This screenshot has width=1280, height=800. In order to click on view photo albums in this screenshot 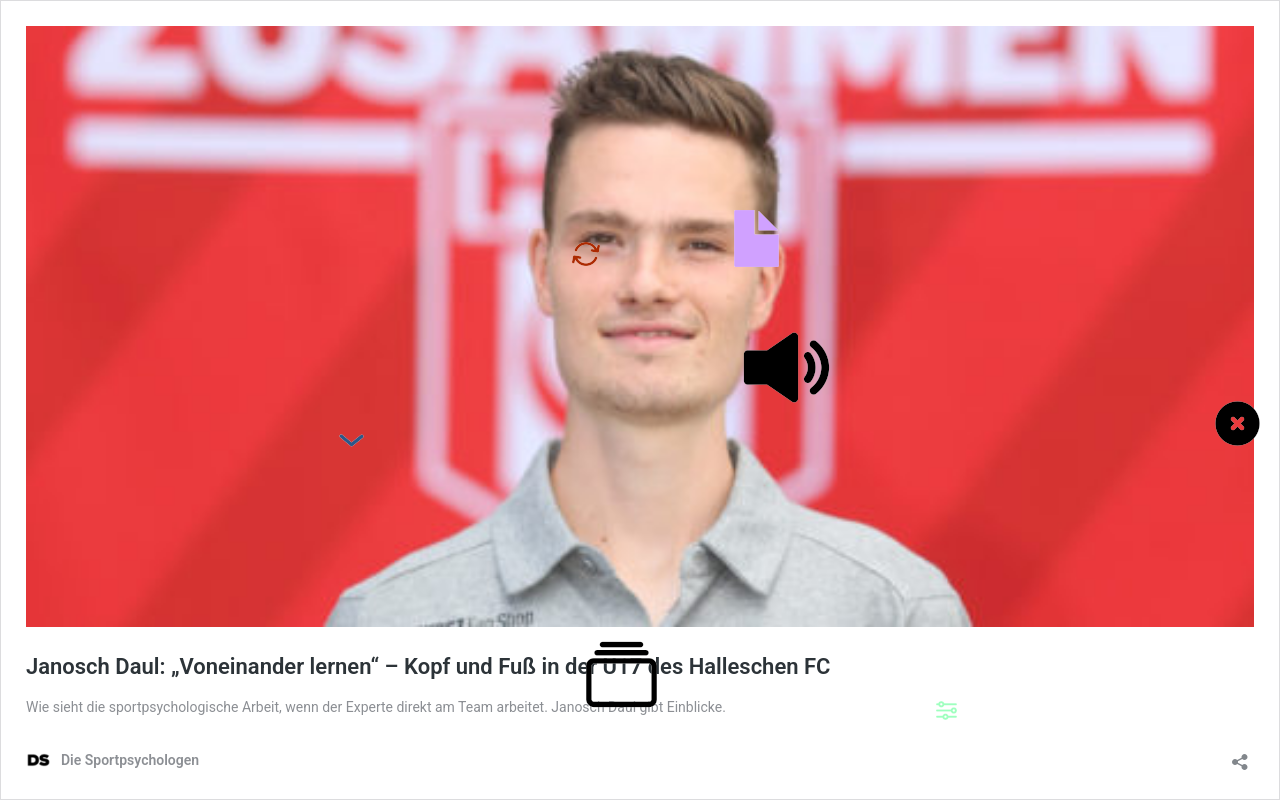, I will do `click(621, 674)`.